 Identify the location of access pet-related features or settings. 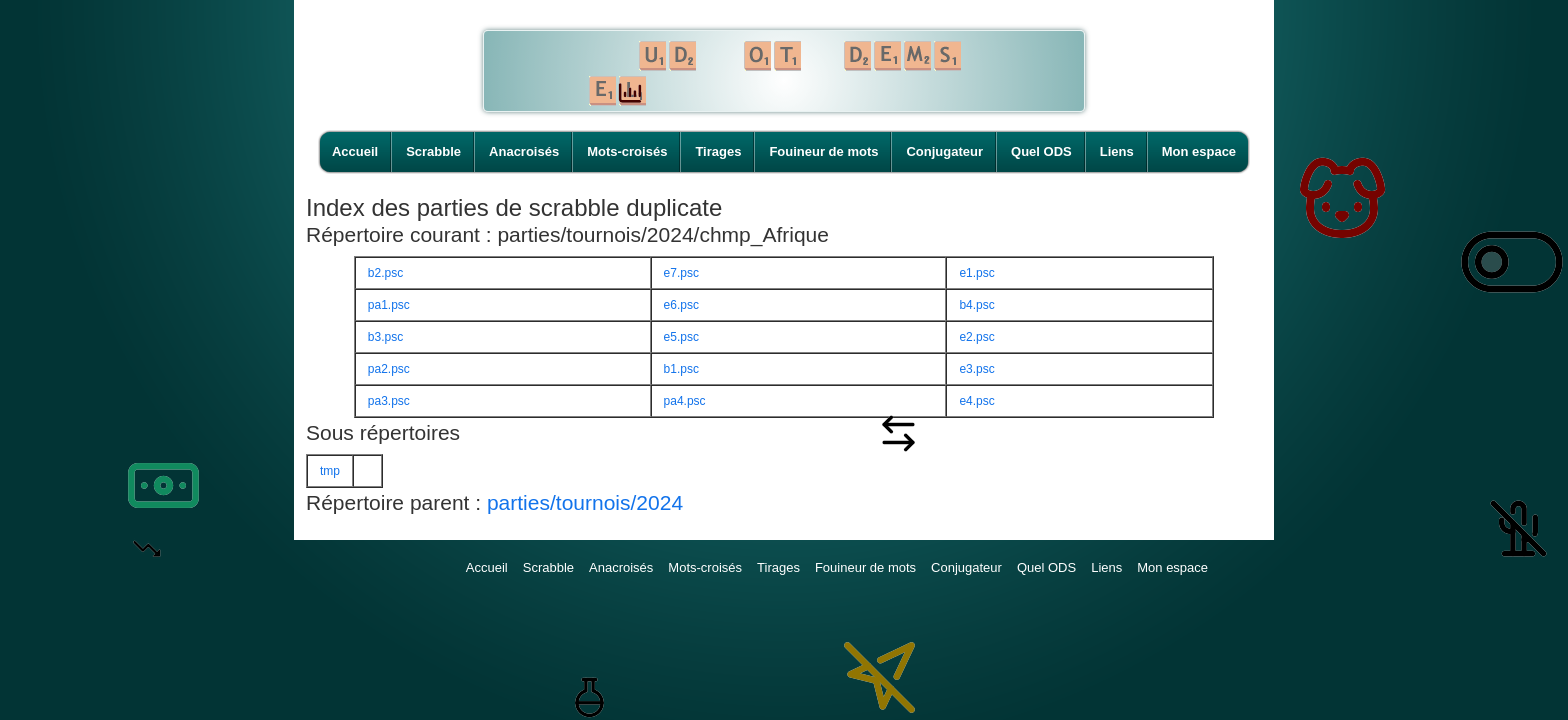
(1342, 198).